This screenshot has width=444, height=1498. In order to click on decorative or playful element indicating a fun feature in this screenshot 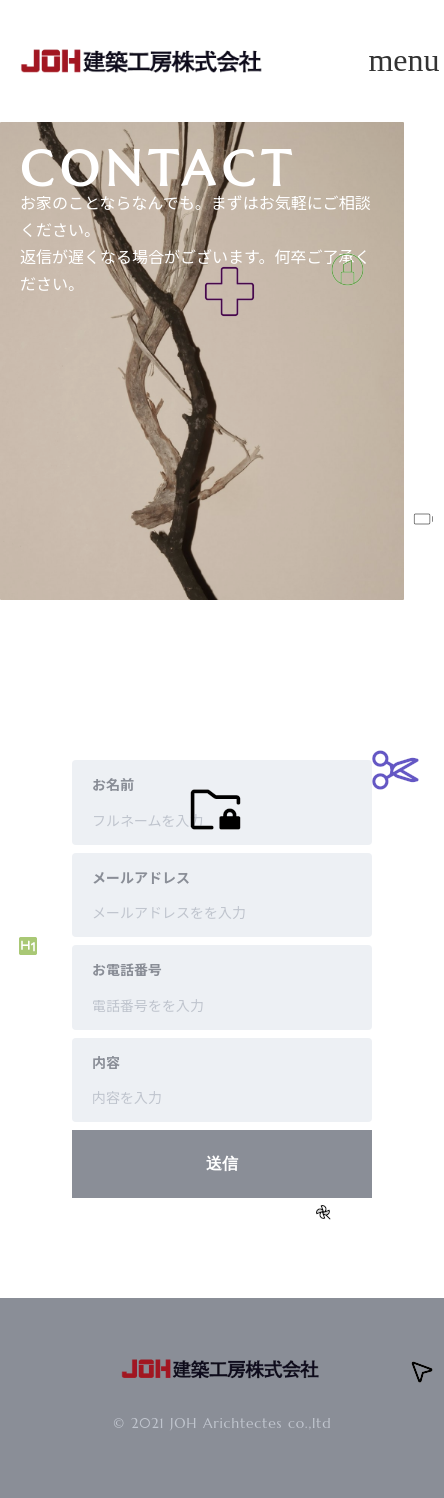, I will do `click(323, 1212)`.